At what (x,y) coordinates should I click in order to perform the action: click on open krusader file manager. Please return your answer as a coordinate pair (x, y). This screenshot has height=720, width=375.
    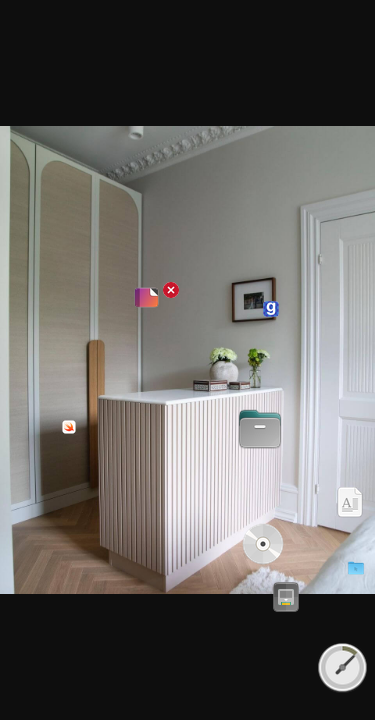
    Looking at the image, I should click on (356, 568).